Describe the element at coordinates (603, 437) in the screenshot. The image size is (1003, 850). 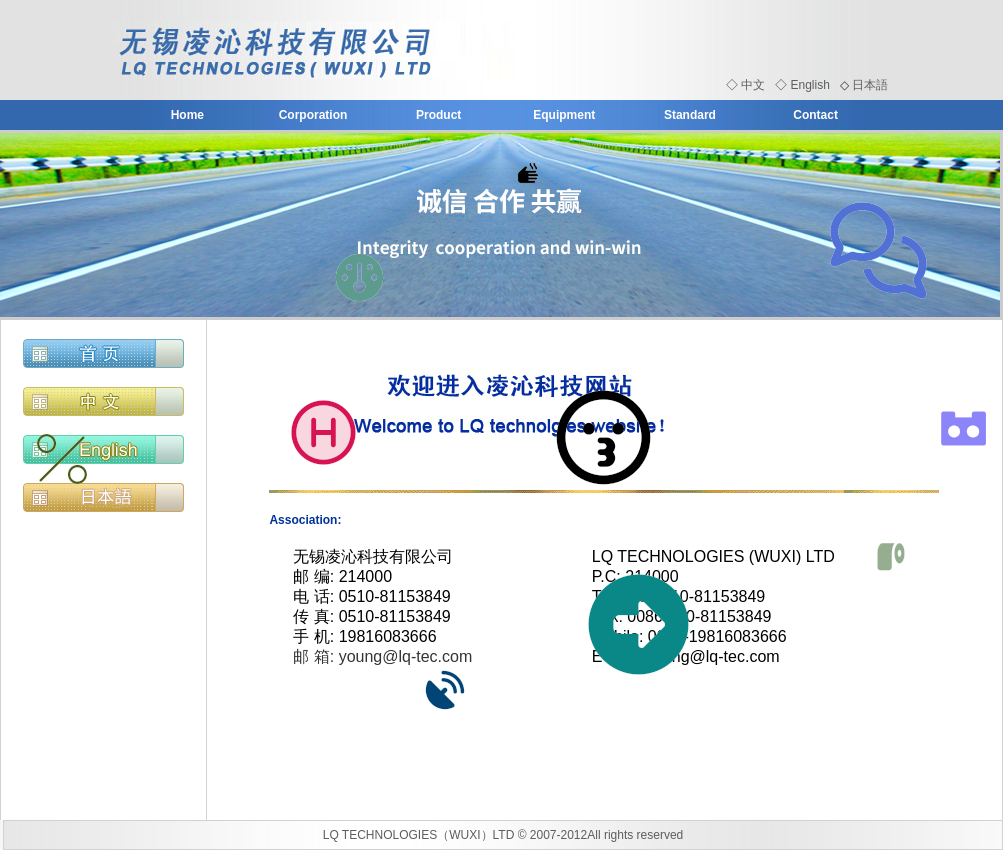
I see `send a kiss or blowing kiss emoji` at that location.